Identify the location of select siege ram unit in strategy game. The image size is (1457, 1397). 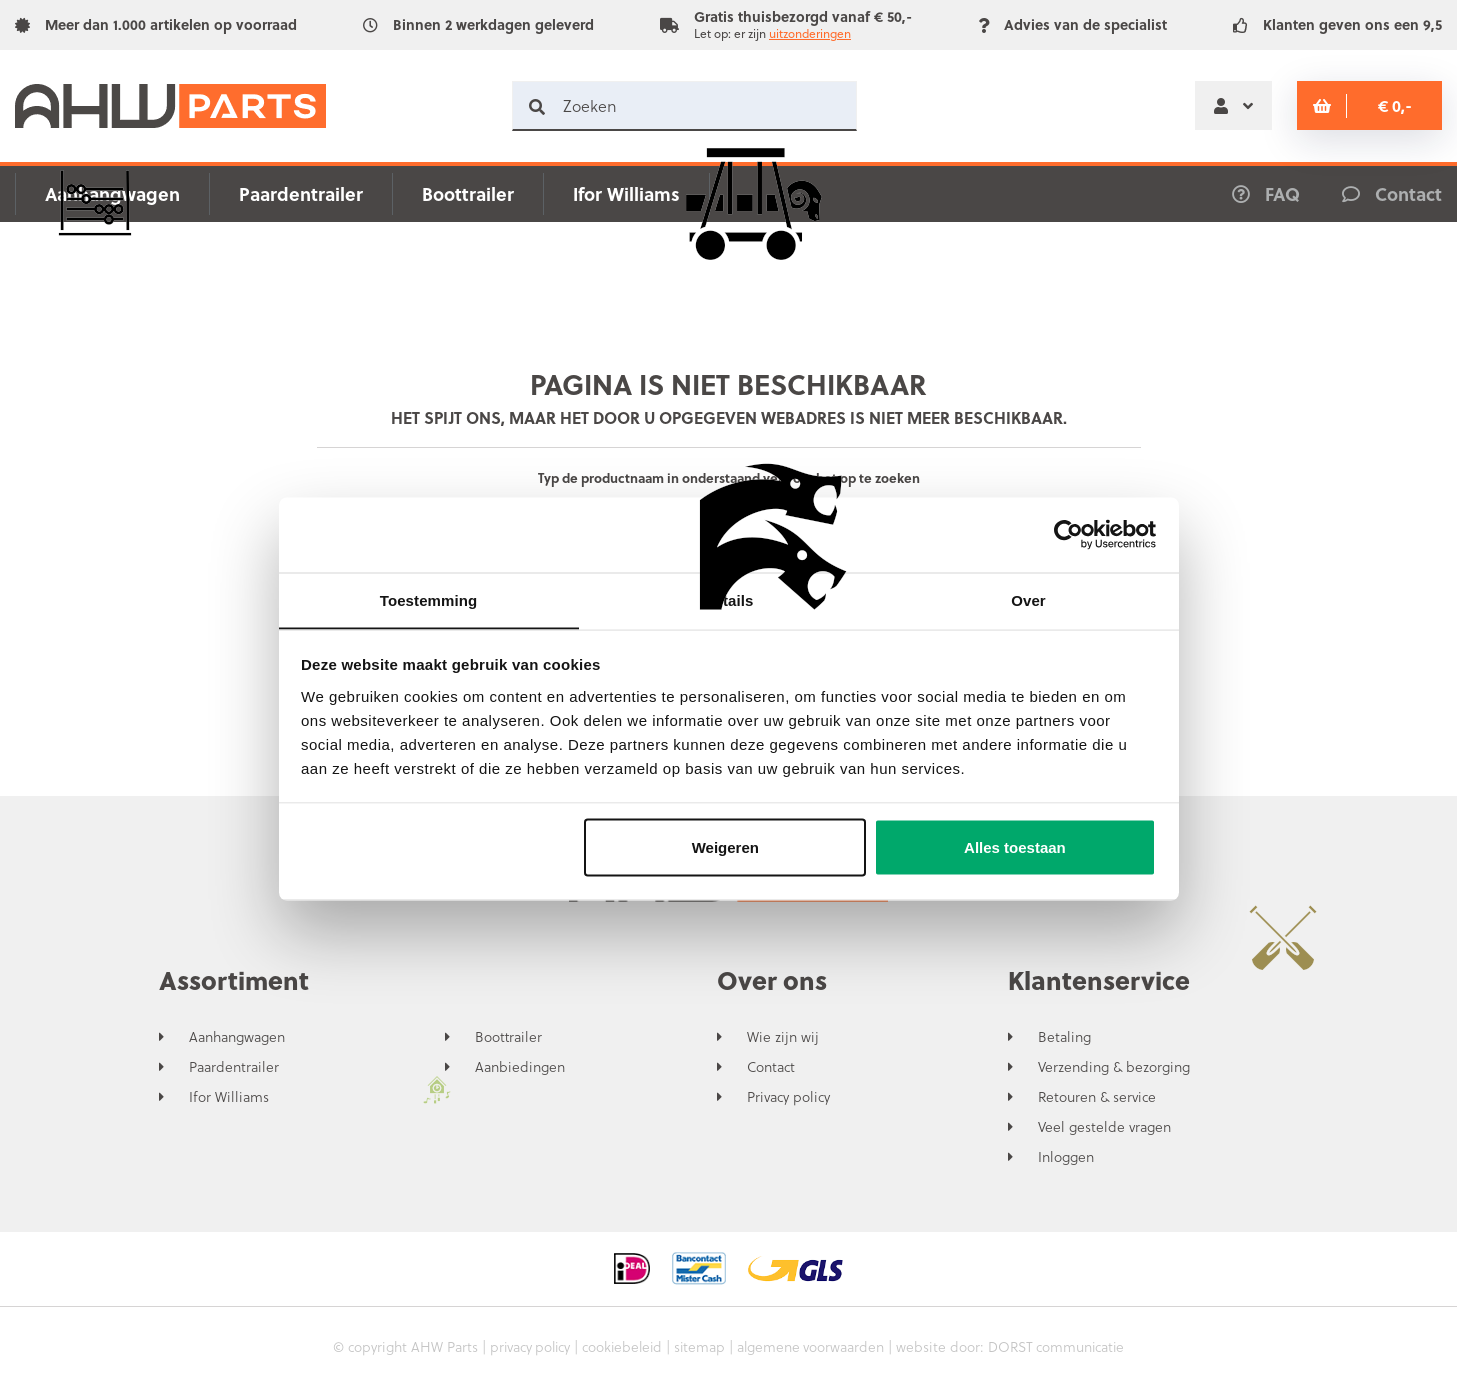
(754, 204).